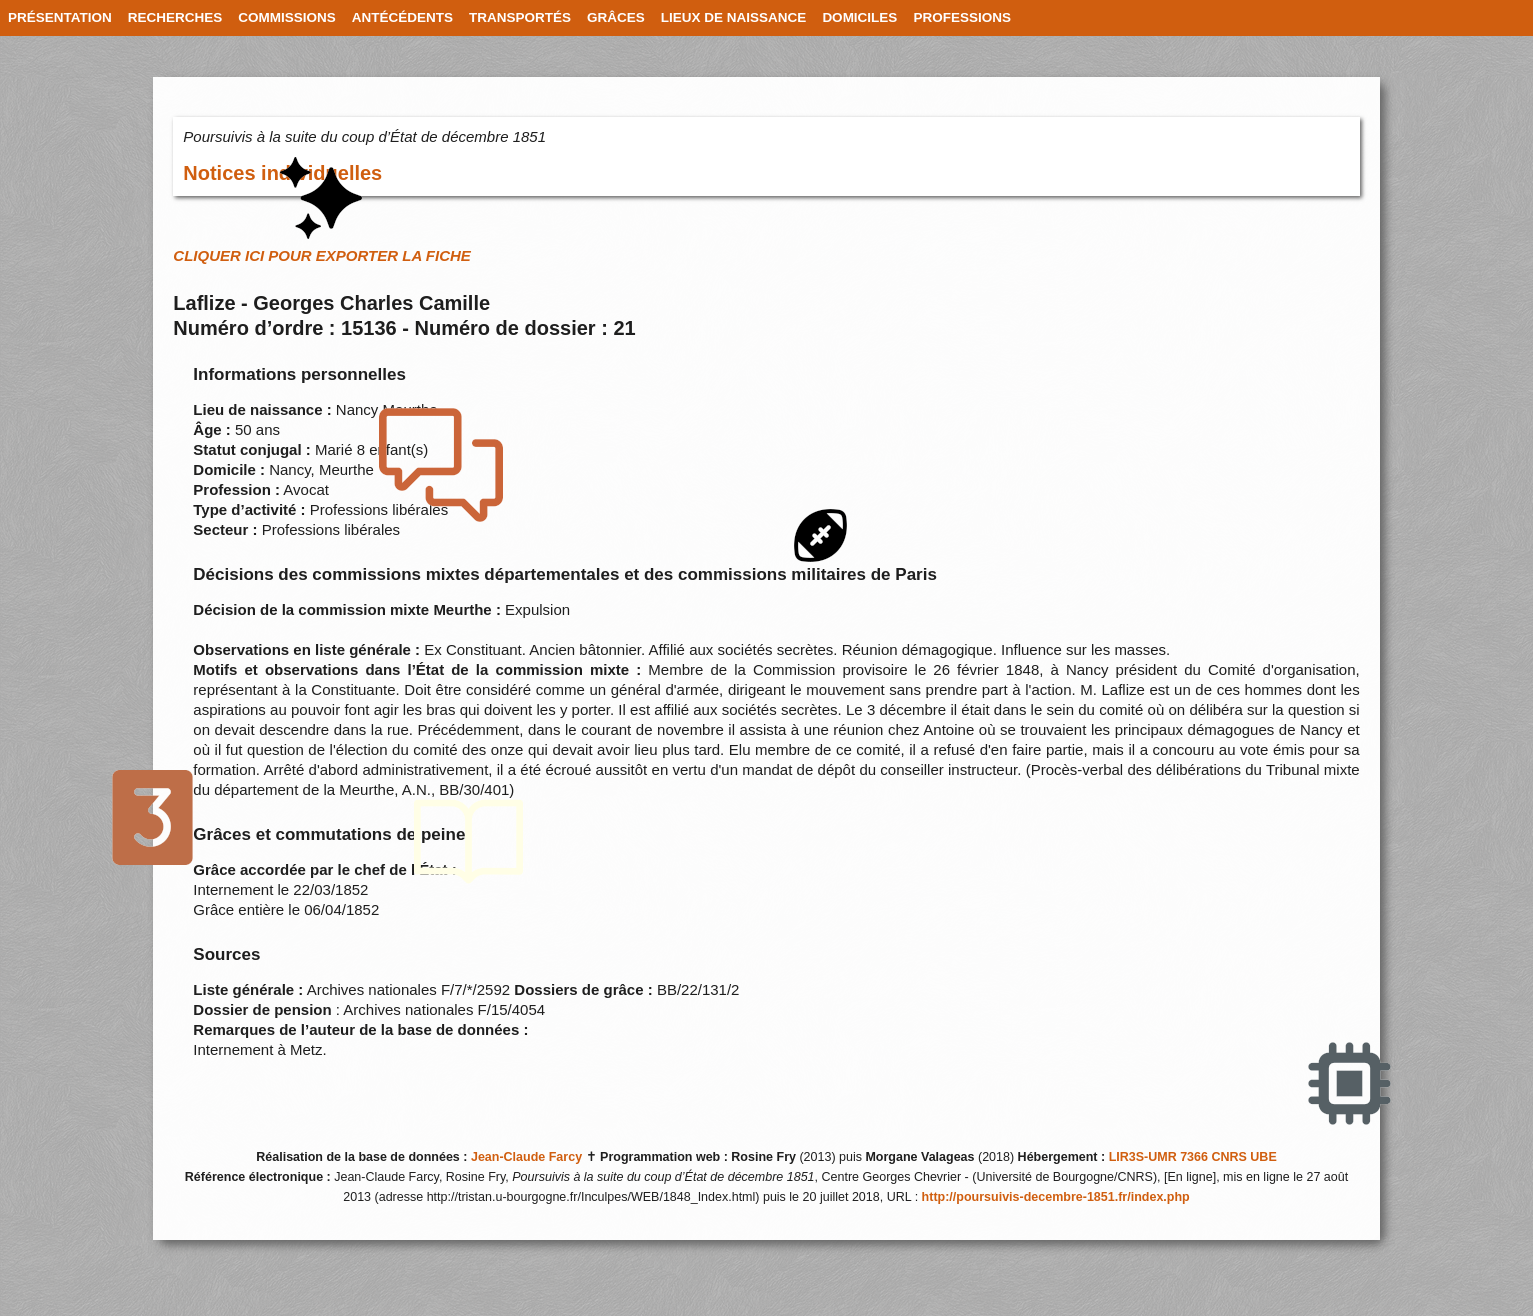  Describe the element at coordinates (468, 840) in the screenshot. I see `open documentation or readme` at that location.